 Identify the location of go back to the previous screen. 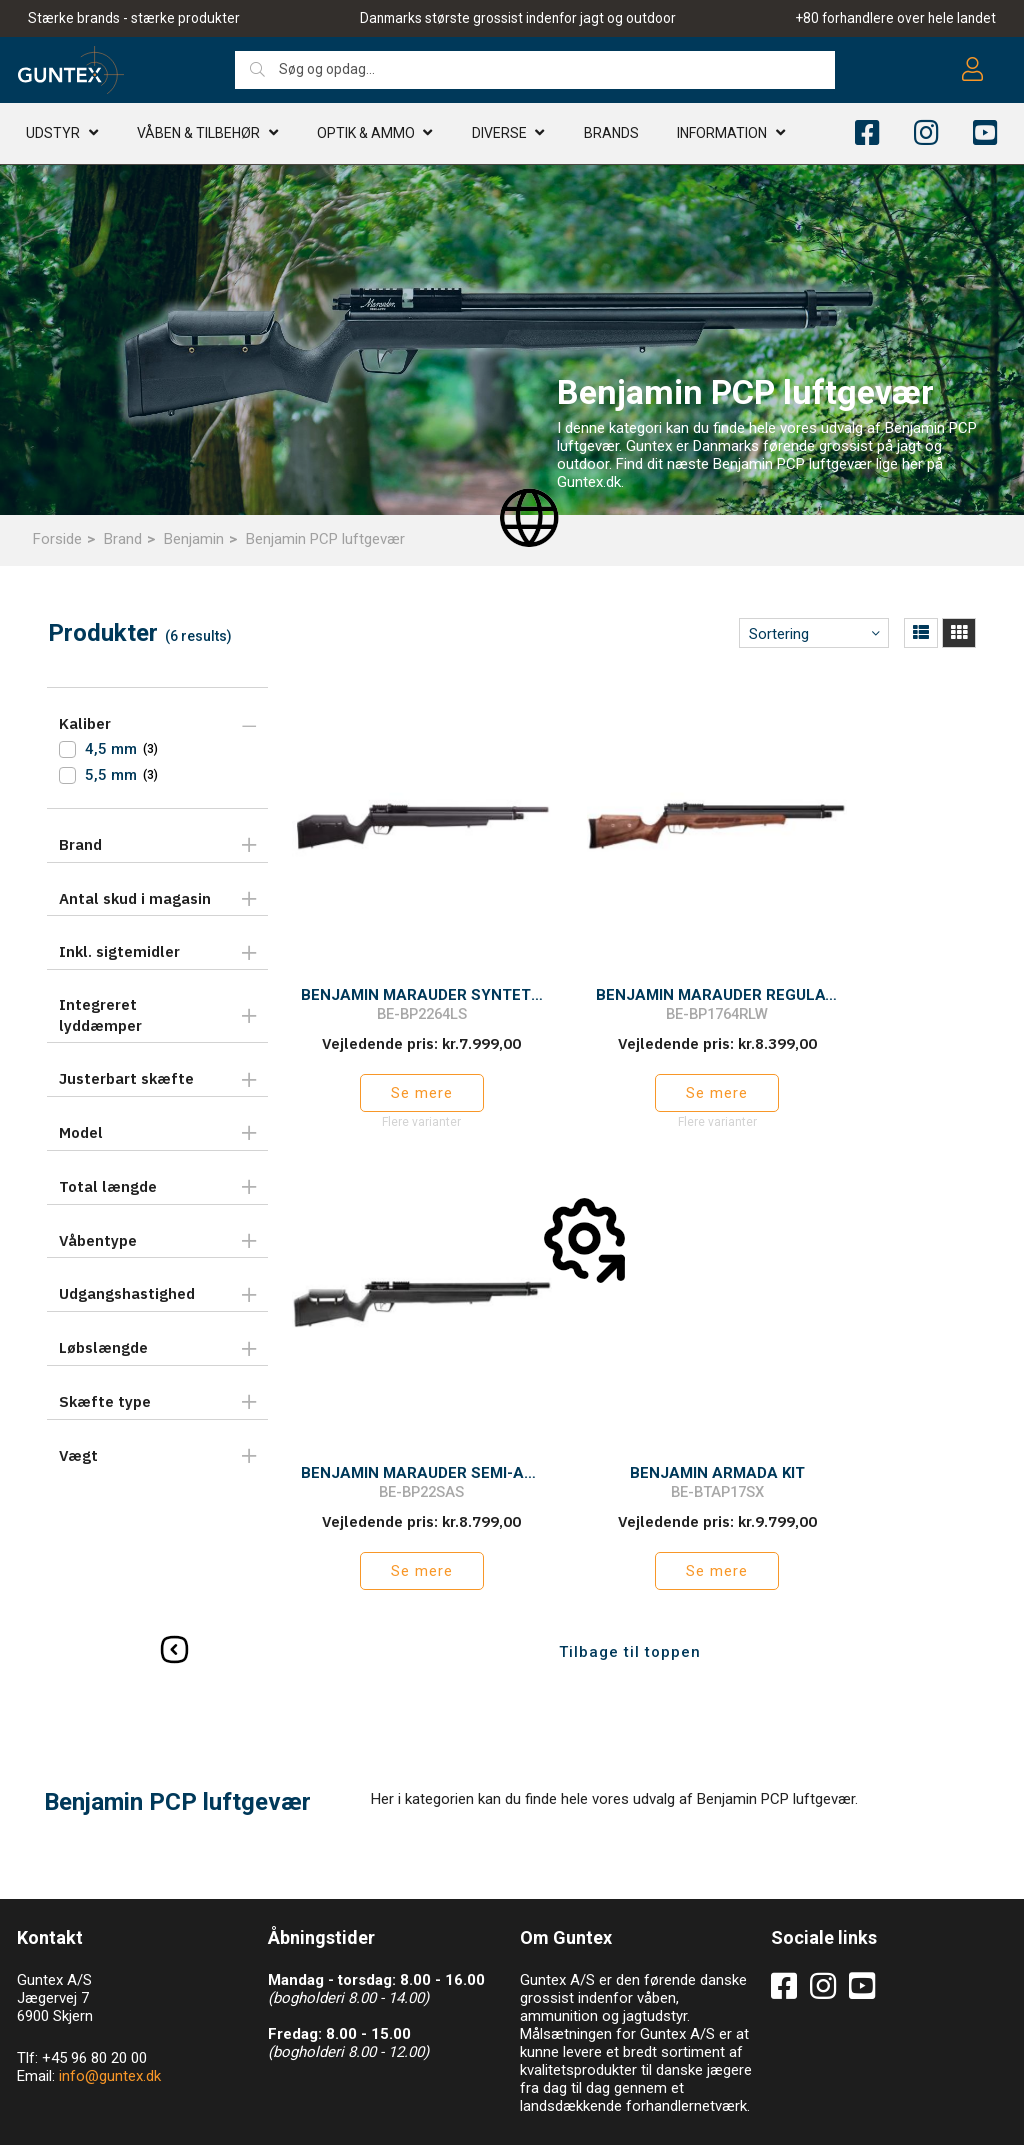
(174, 1649).